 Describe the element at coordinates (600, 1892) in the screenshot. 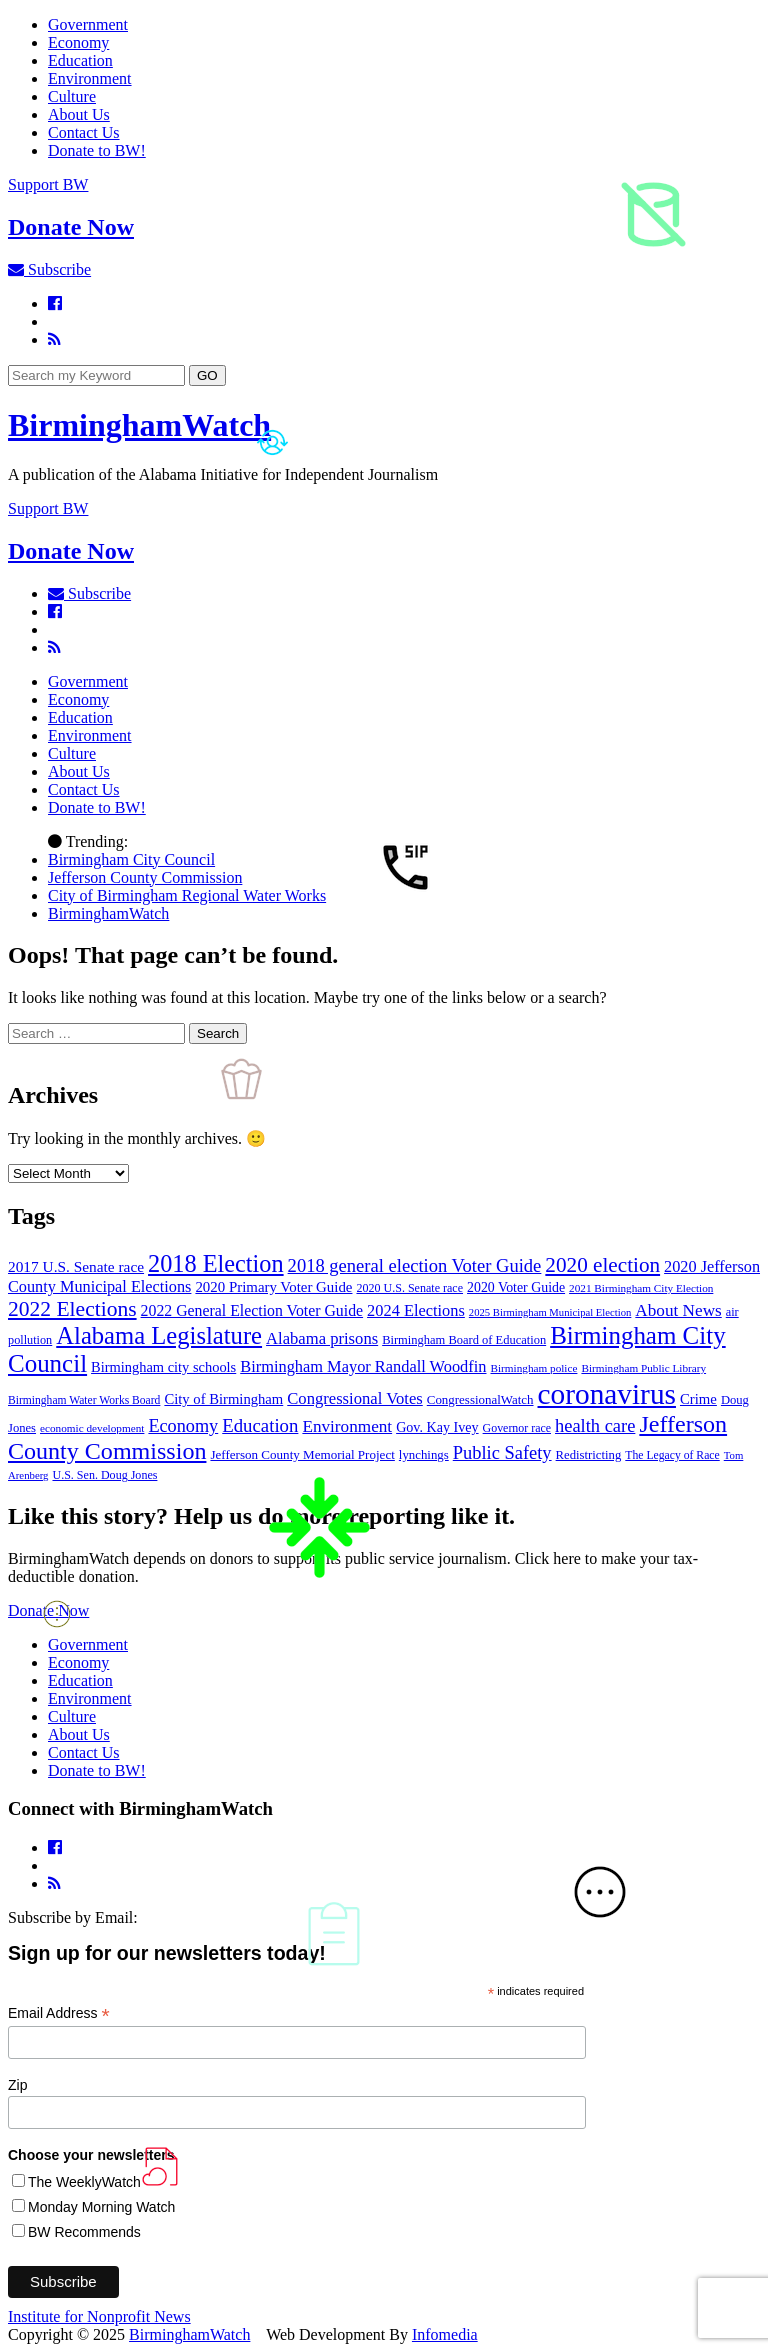

I see `open more options menu` at that location.